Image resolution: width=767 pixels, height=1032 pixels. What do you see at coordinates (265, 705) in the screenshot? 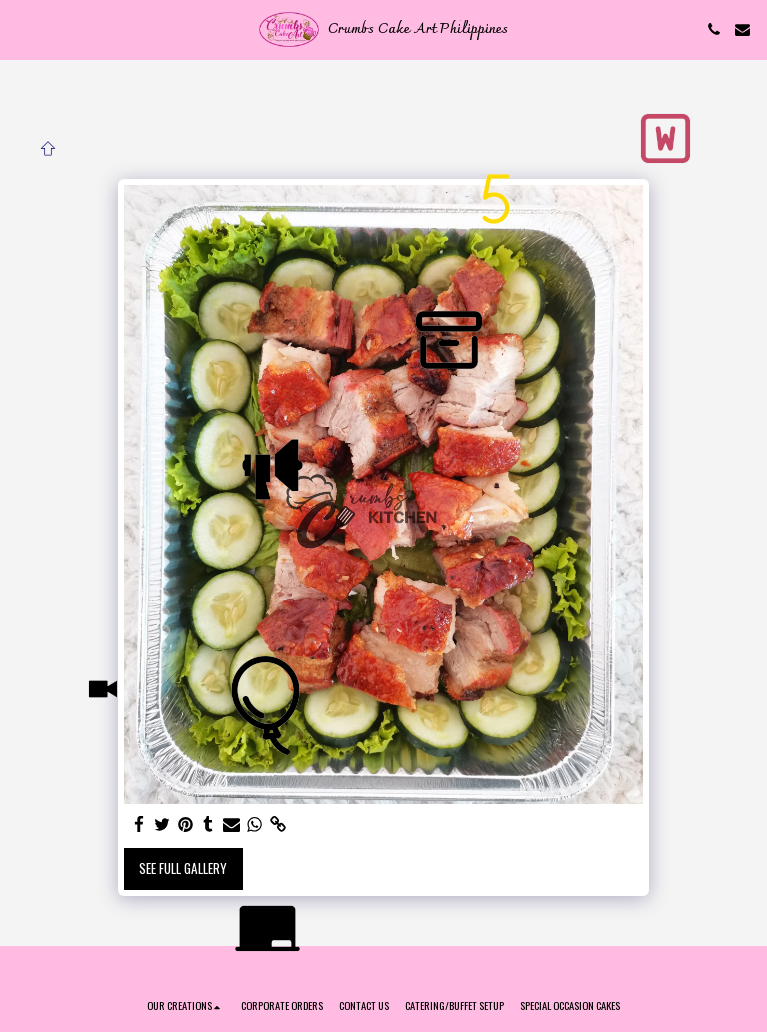
I see `indicates a celebration or special event` at bounding box center [265, 705].